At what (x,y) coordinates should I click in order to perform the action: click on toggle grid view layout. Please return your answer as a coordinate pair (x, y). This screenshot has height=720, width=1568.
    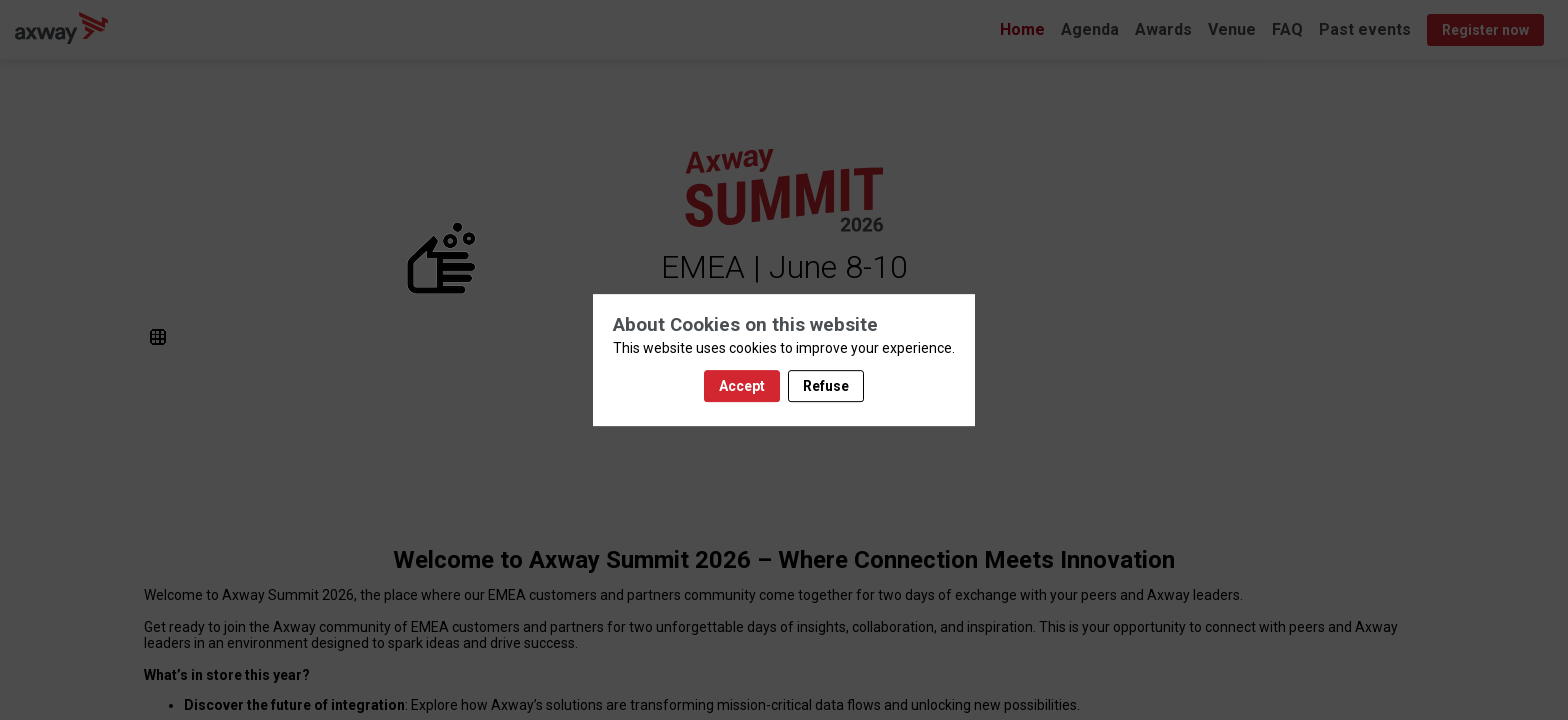
    Looking at the image, I should click on (158, 337).